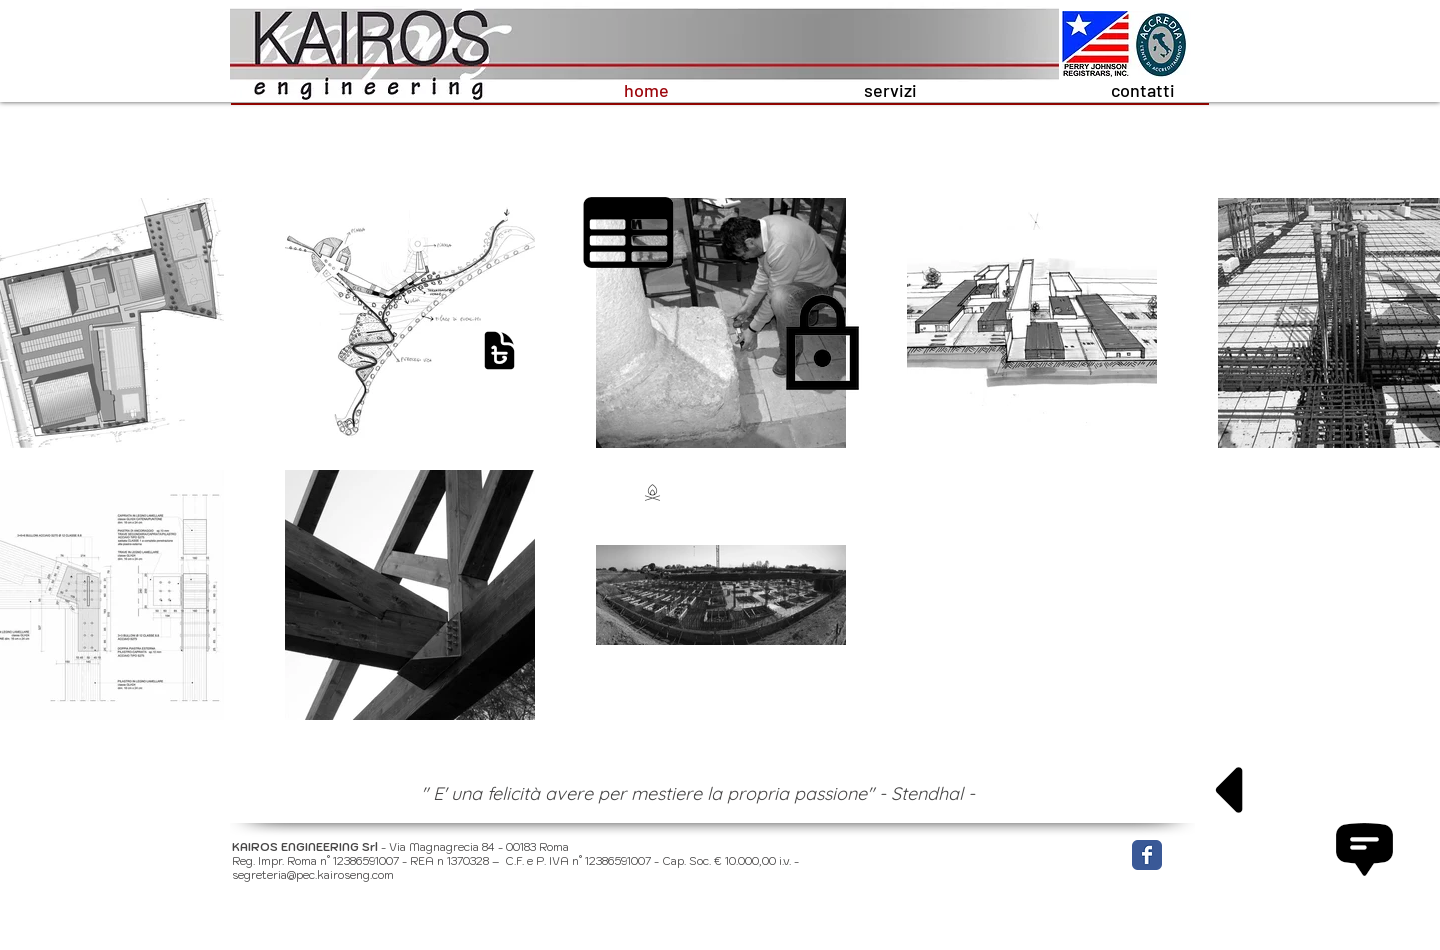 This screenshot has width=1440, height=950. Describe the element at coordinates (628, 232) in the screenshot. I see `view data in table format` at that location.